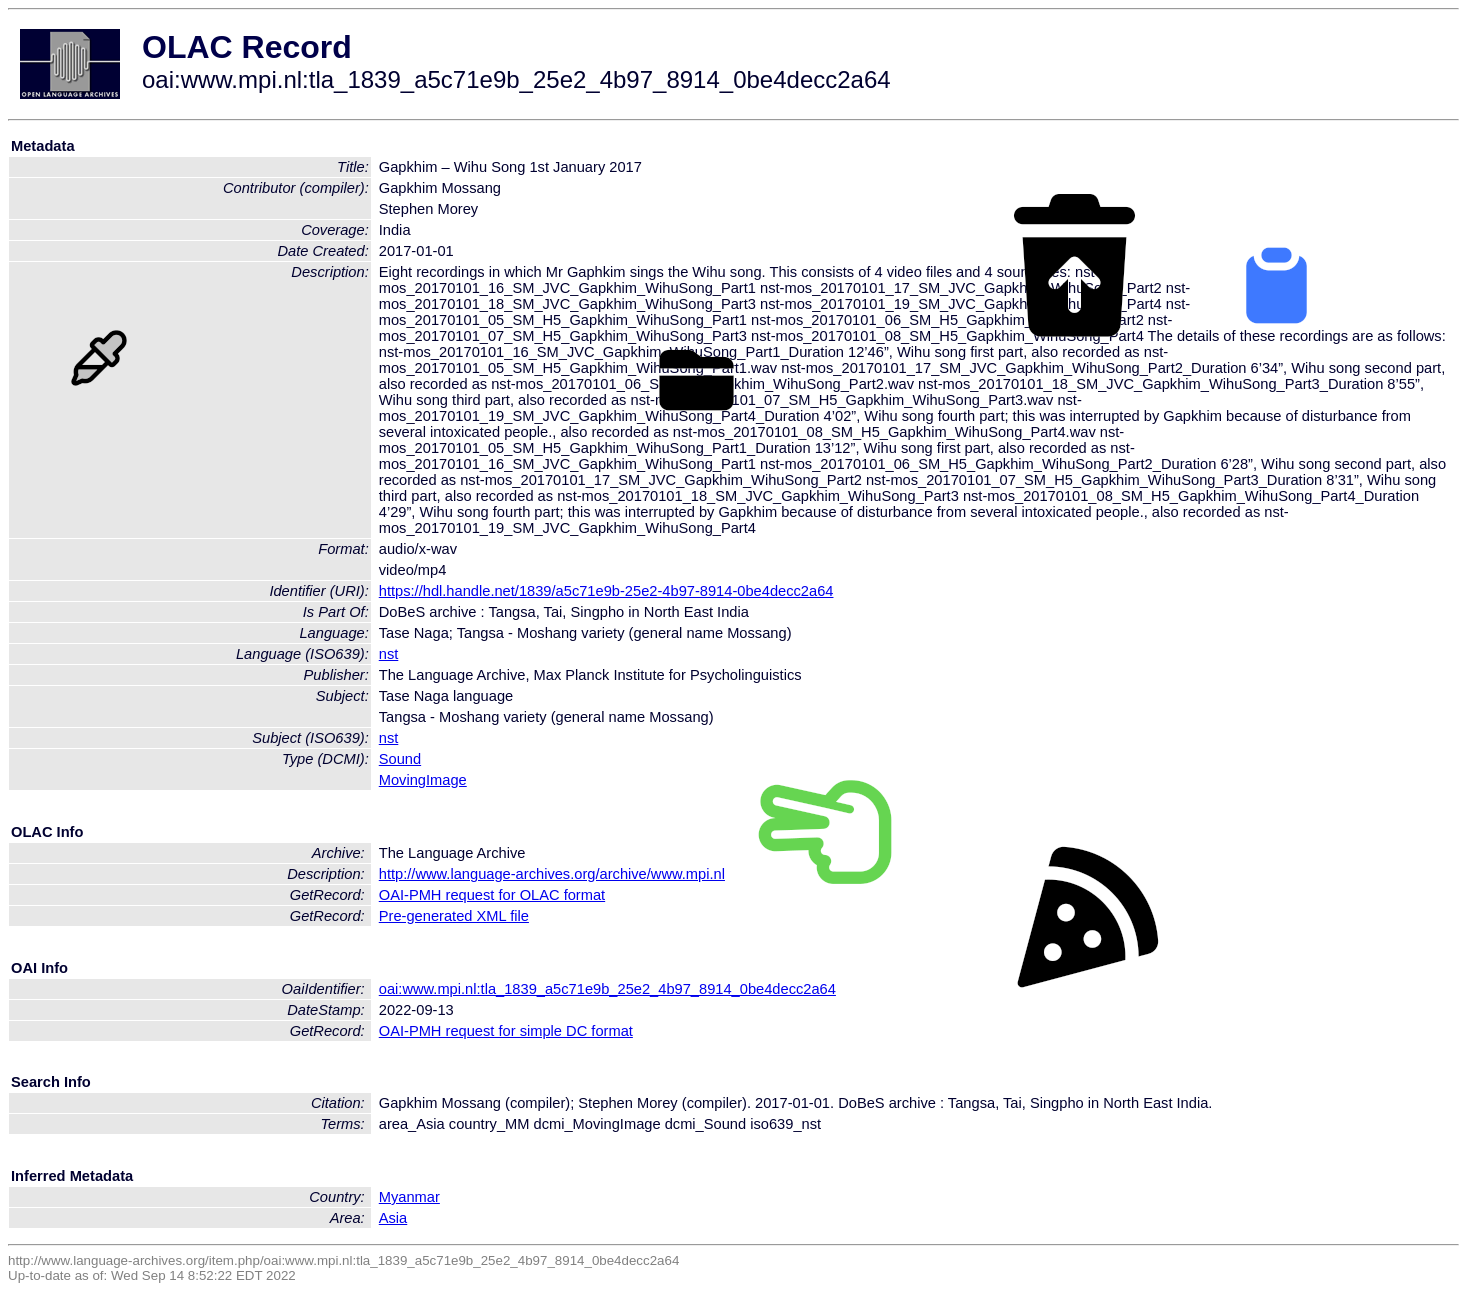 The width and height of the screenshot is (1467, 1291). Describe the element at coordinates (99, 358) in the screenshot. I see `pick a color from the canvas` at that location.